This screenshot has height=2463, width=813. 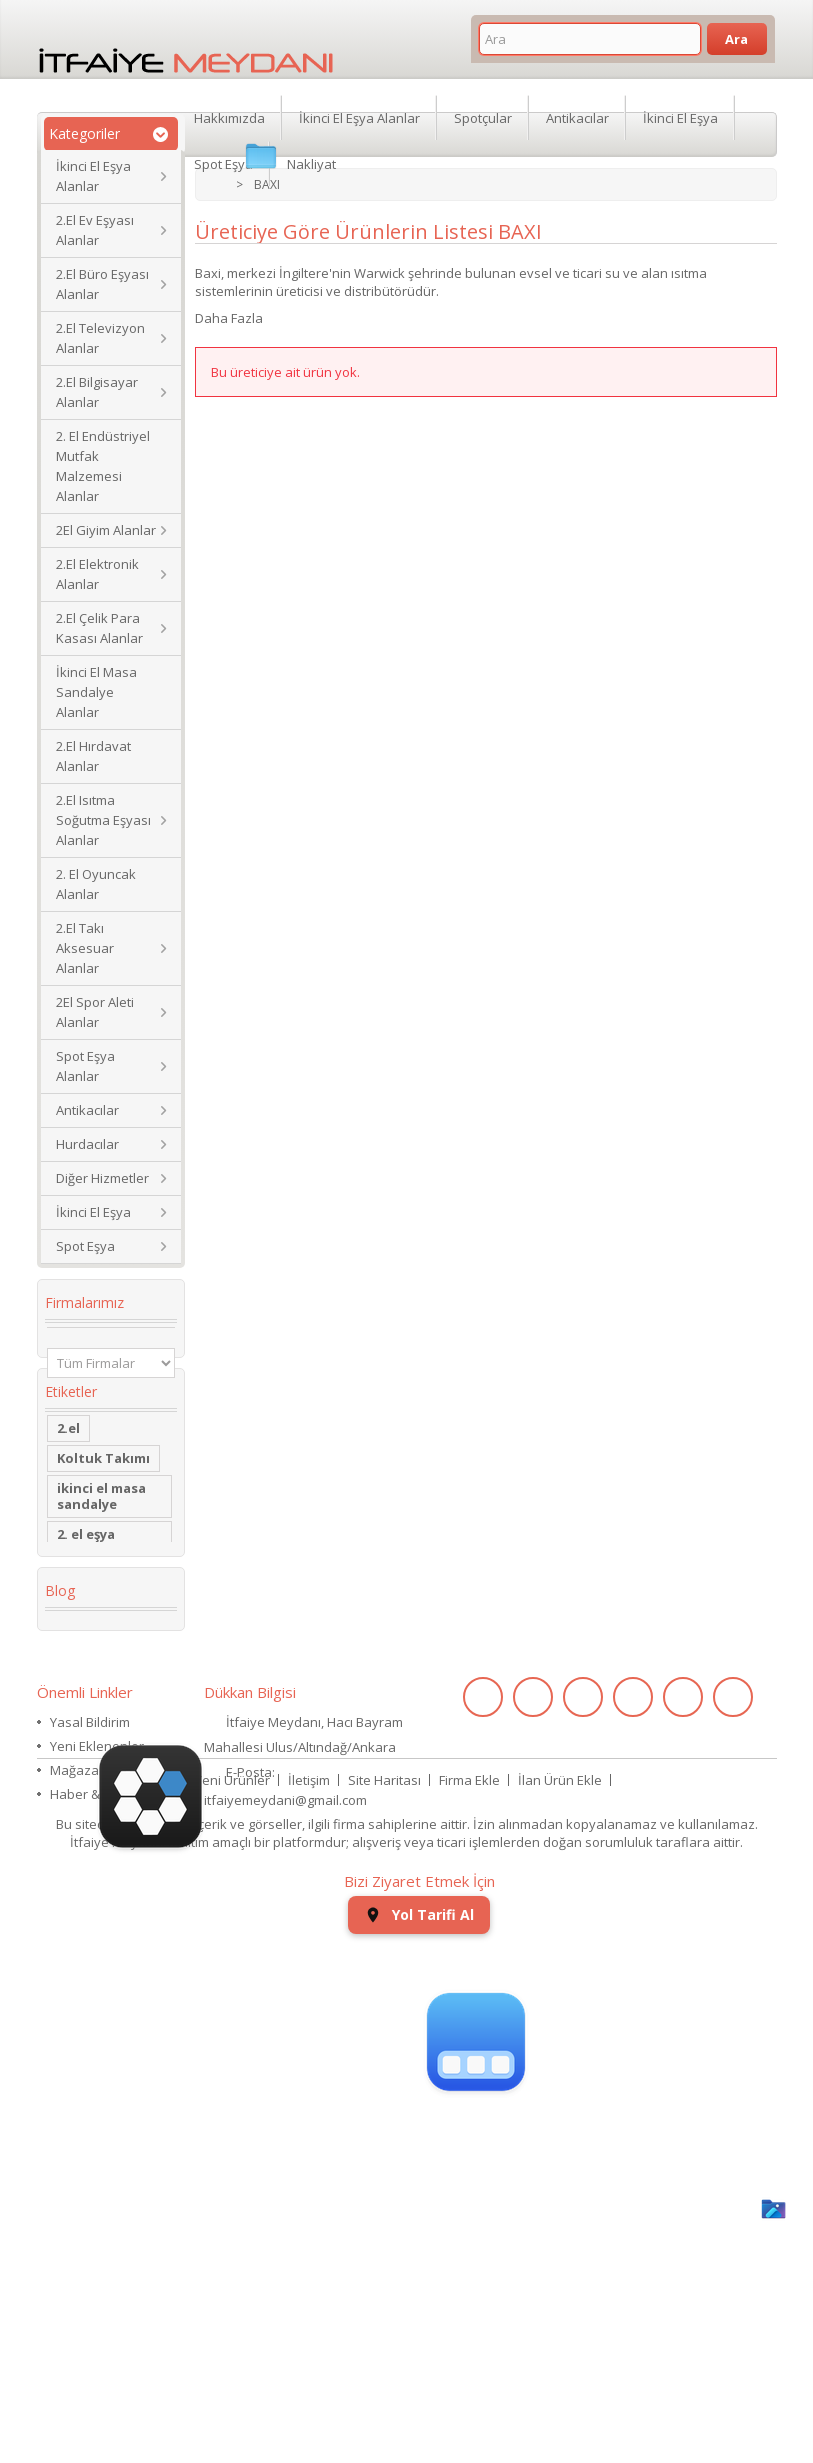 What do you see at coordinates (150, 1796) in the screenshot?
I see `launch robocraft game` at bounding box center [150, 1796].